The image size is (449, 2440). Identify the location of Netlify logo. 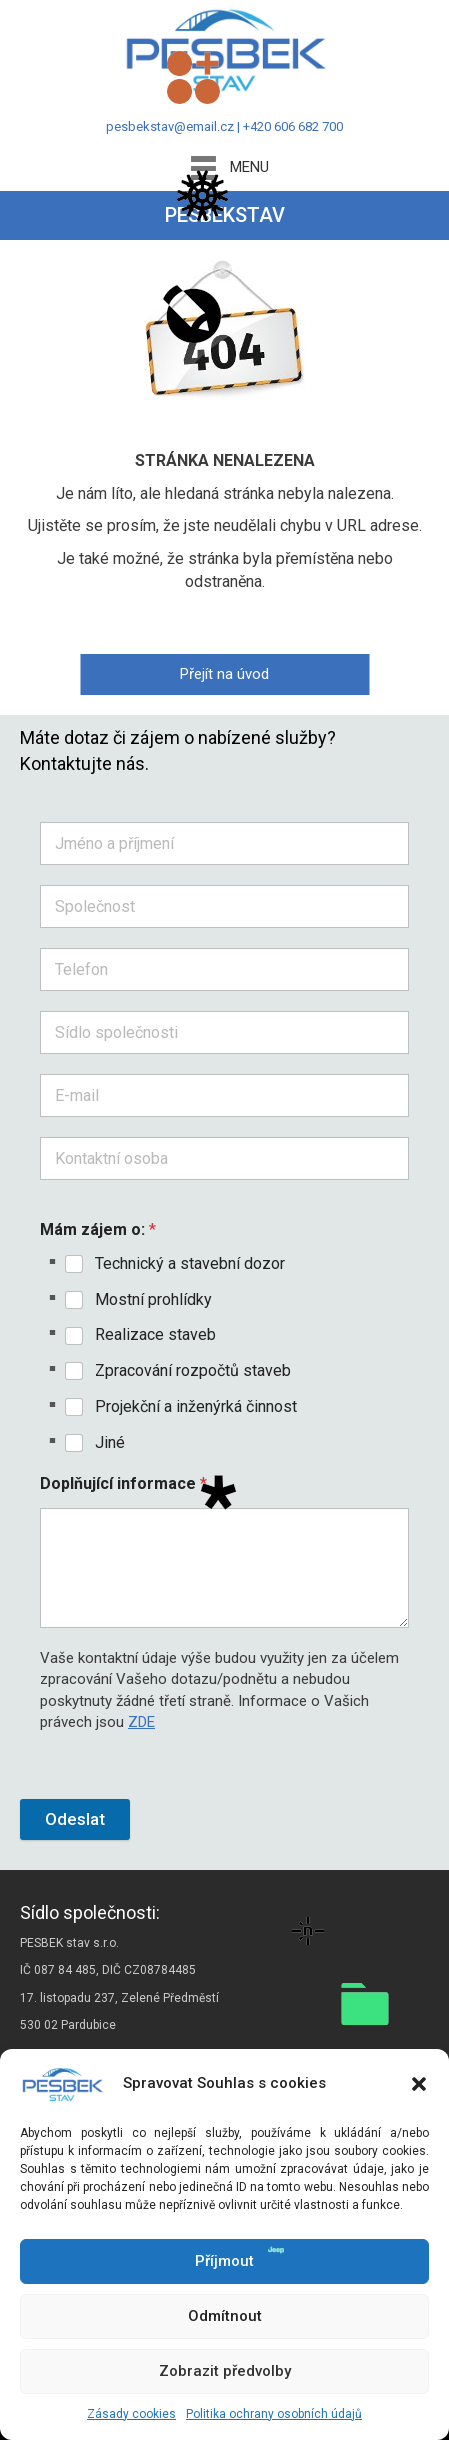
(308, 1931).